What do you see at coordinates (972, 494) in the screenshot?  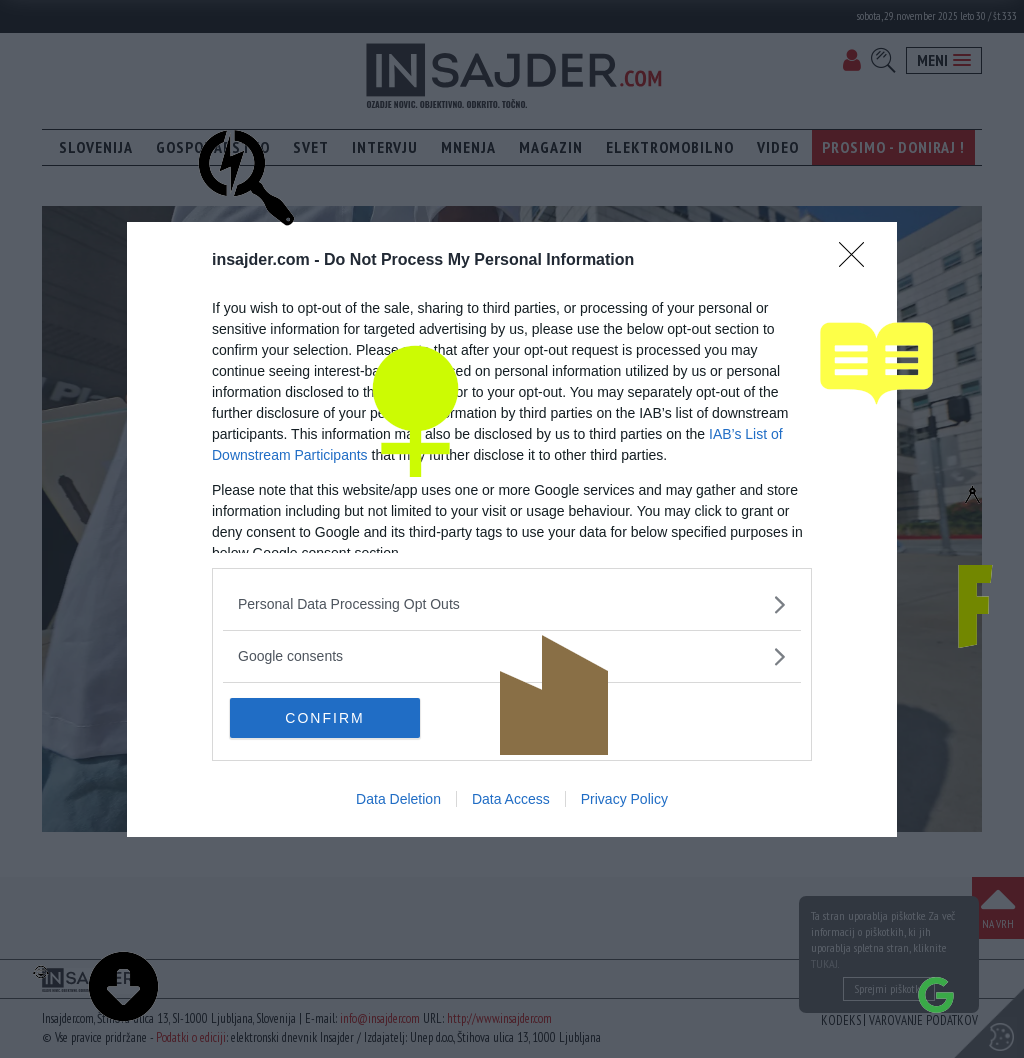 I see `access drawing or design tools` at bounding box center [972, 494].